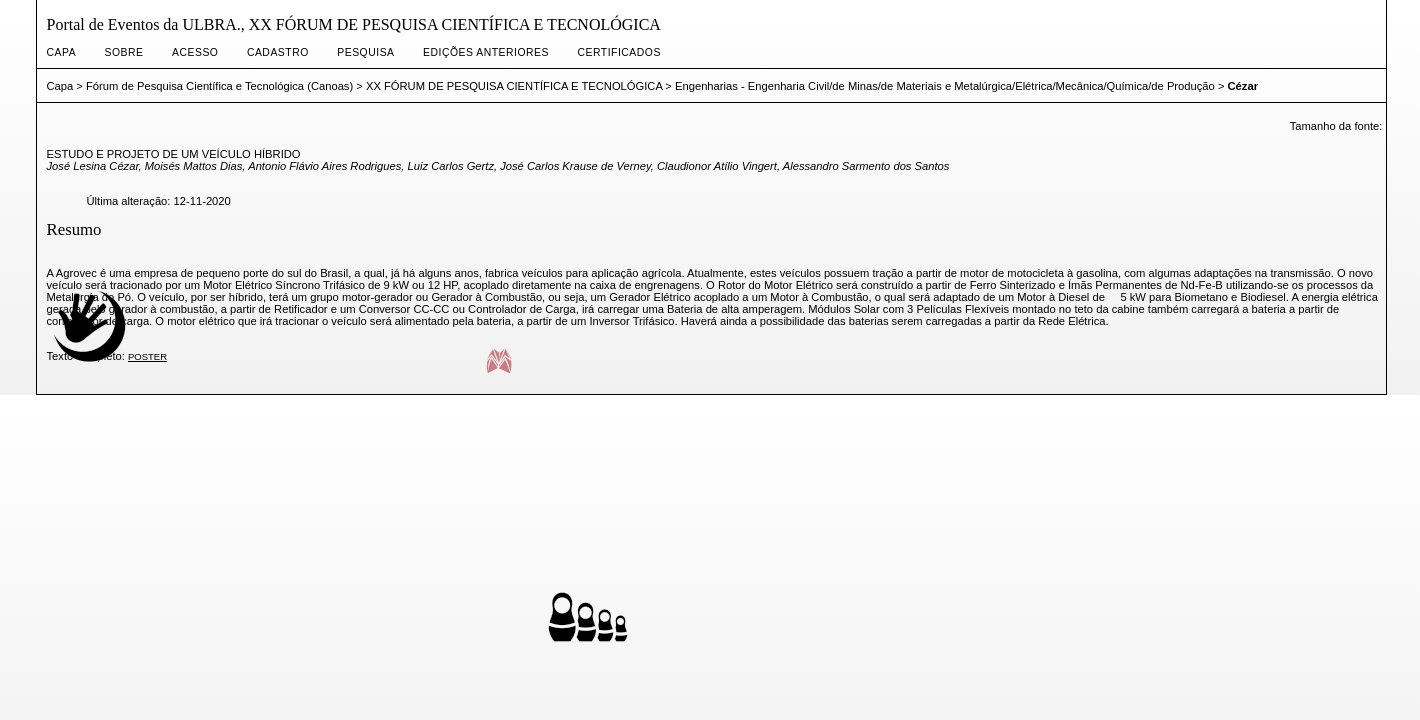 The image size is (1420, 720). I want to click on view nested or hierarchical content, so click(588, 617).